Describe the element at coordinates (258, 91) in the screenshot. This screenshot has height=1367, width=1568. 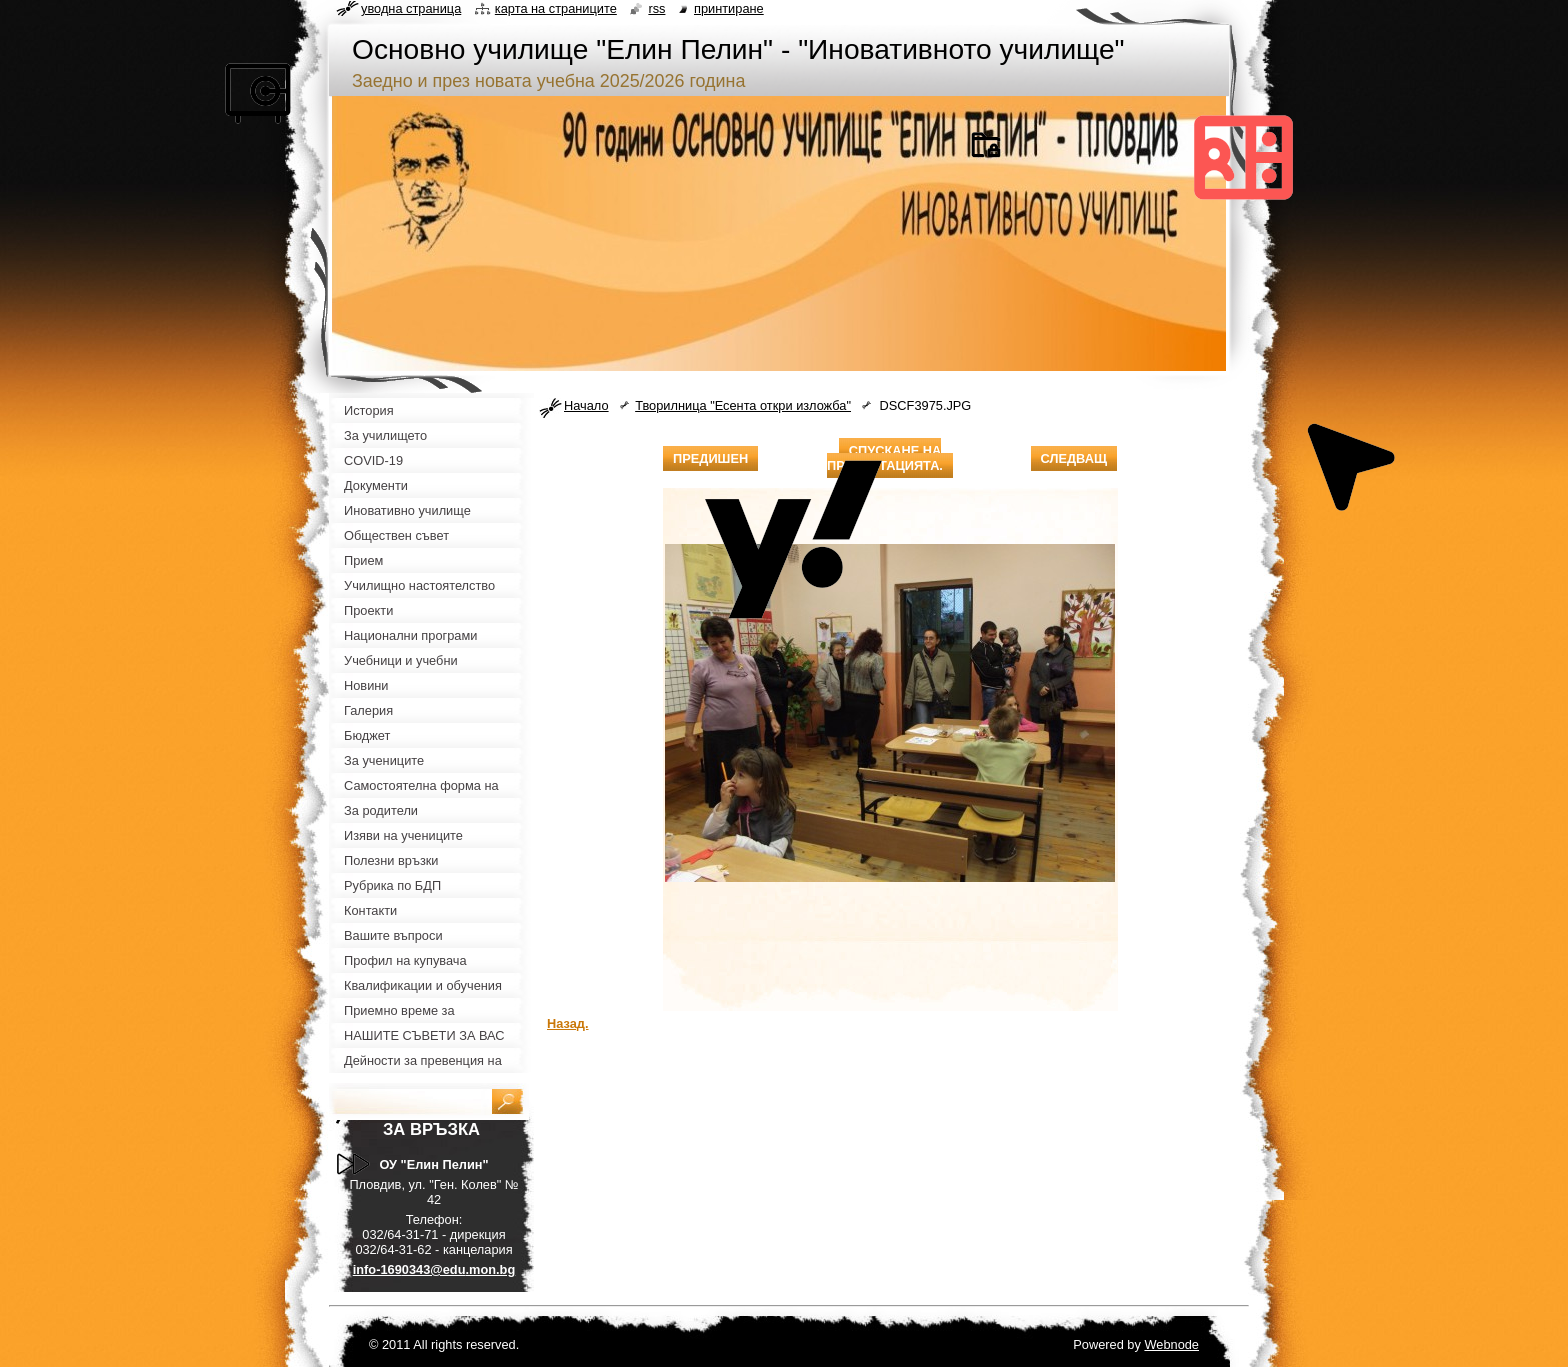
I see `access secure storage or vault` at that location.